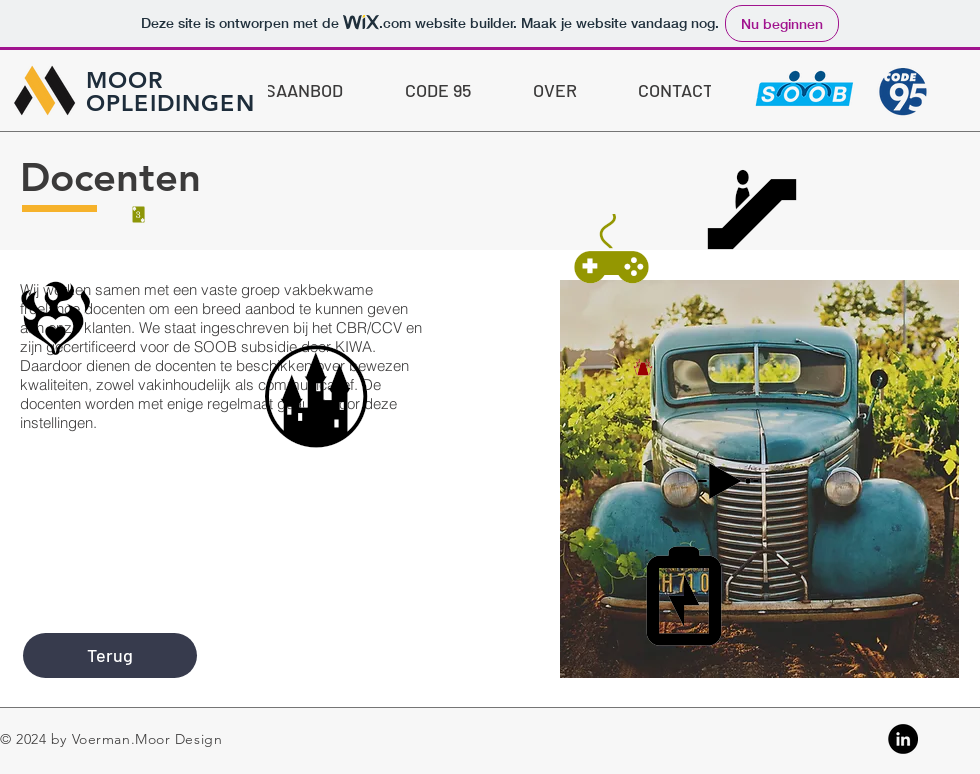 The height and width of the screenshot is (774, 980). What do you see at coordinates (316, 396) in the screenshot?
I see `access castle or fortress location in game` at bounding box center [316, 396].